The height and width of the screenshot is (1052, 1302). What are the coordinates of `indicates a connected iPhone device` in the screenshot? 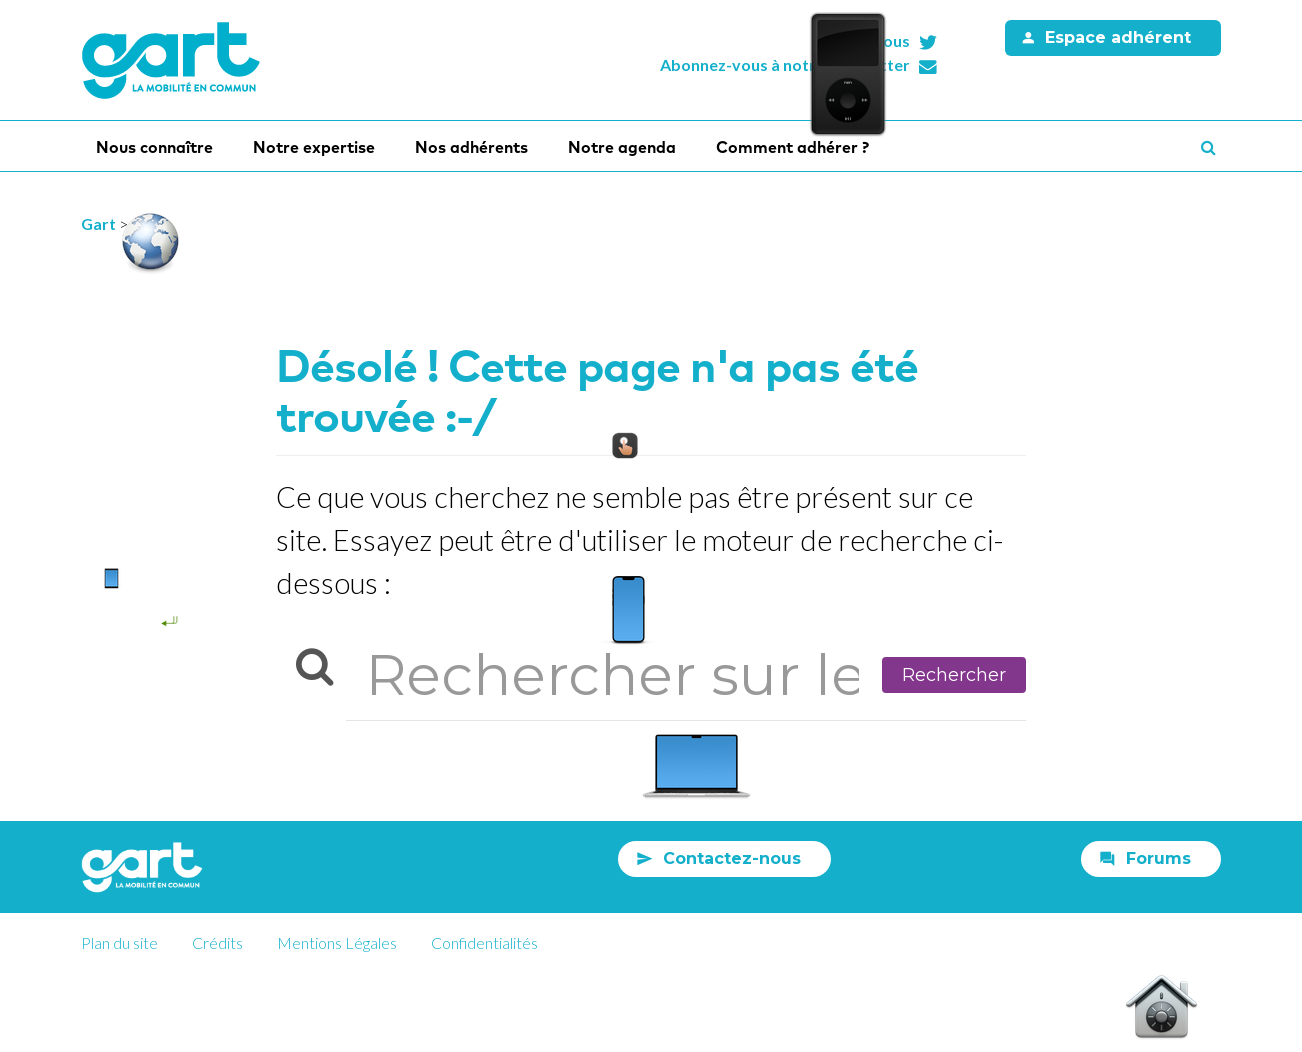 It's located at (628, 610).